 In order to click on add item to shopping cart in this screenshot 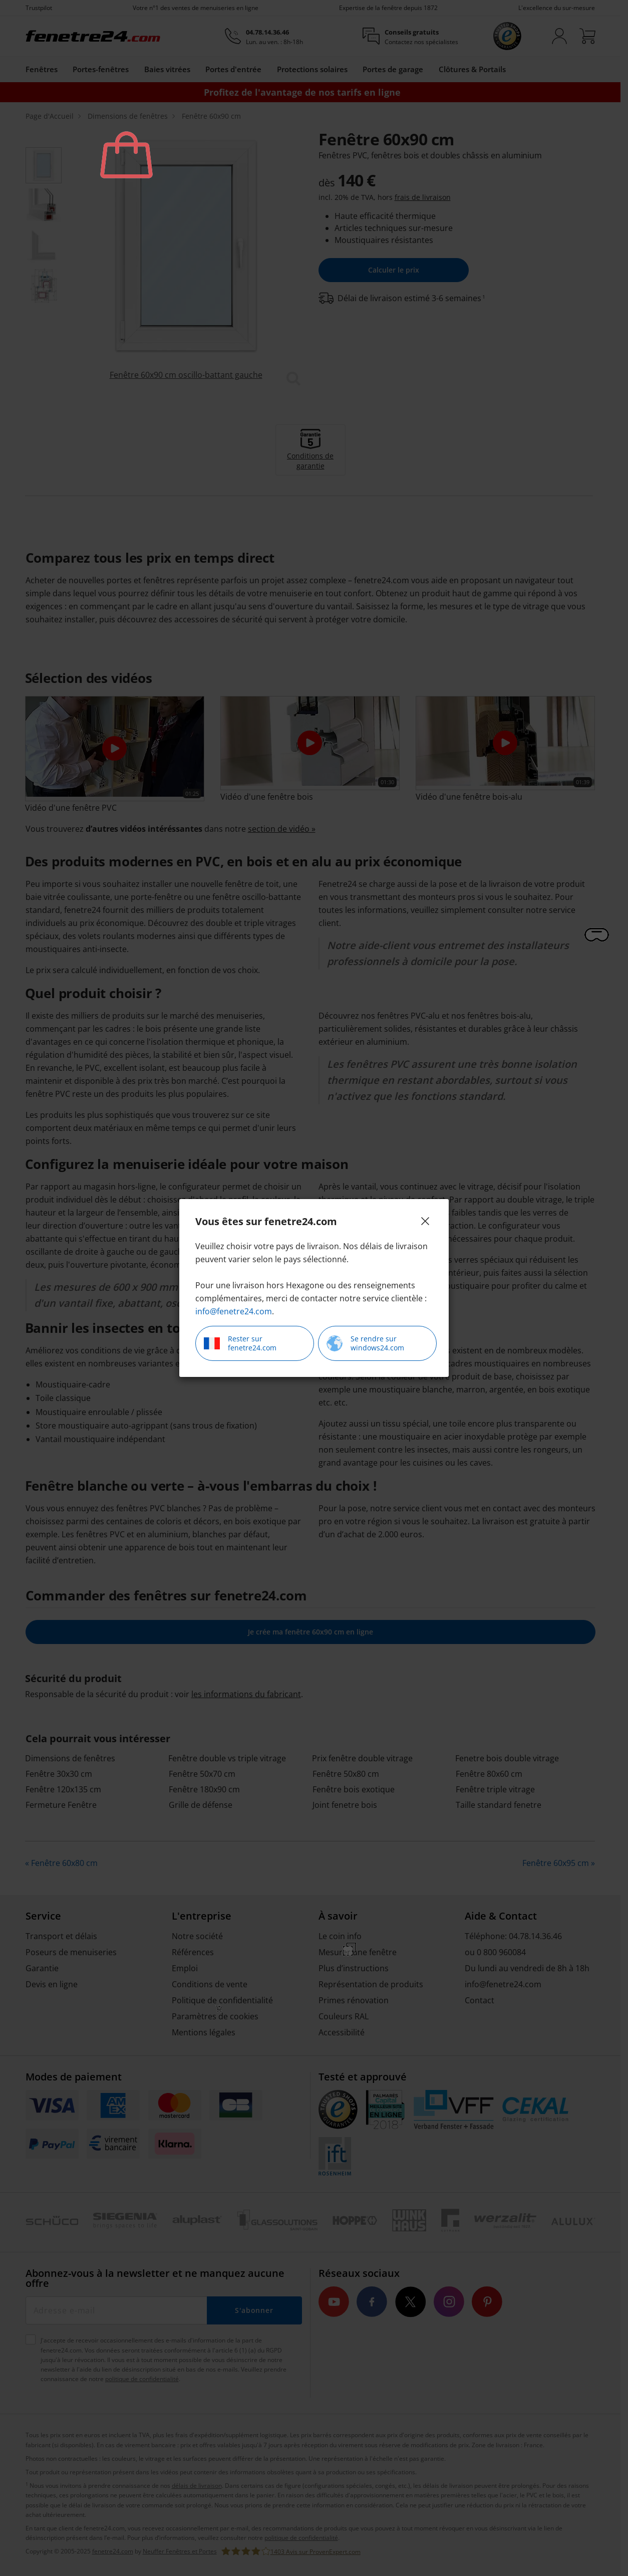, I will do `click(219, 2009)`.